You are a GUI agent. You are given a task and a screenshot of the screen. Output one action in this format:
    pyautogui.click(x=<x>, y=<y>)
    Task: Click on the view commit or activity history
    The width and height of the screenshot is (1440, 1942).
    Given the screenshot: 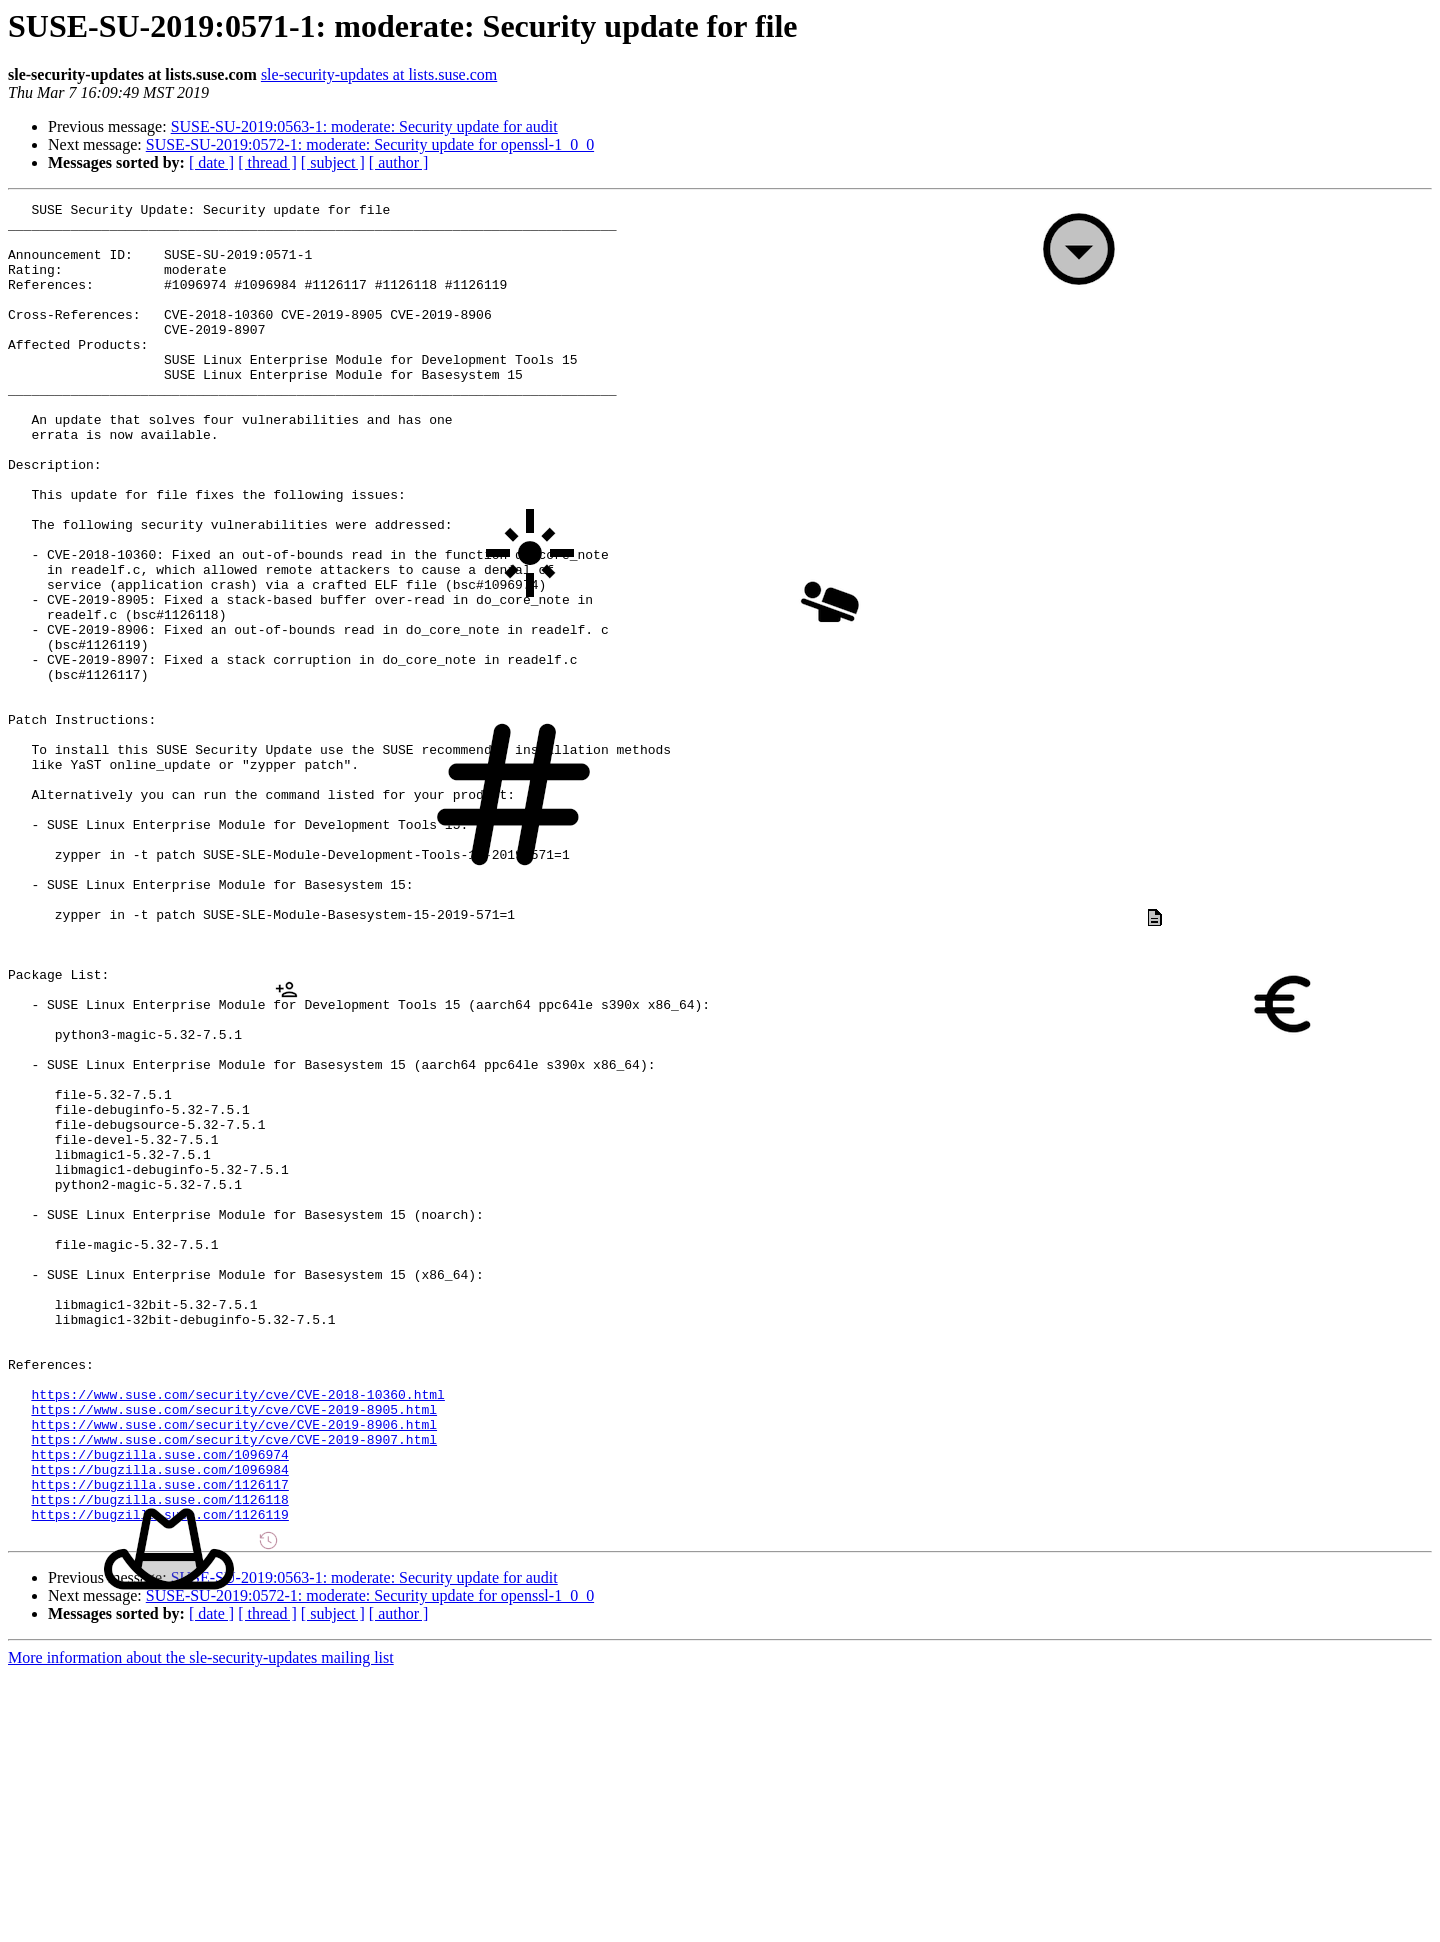 What is the action you would take?
    pyautogui.click(x=268, y=1540)
    